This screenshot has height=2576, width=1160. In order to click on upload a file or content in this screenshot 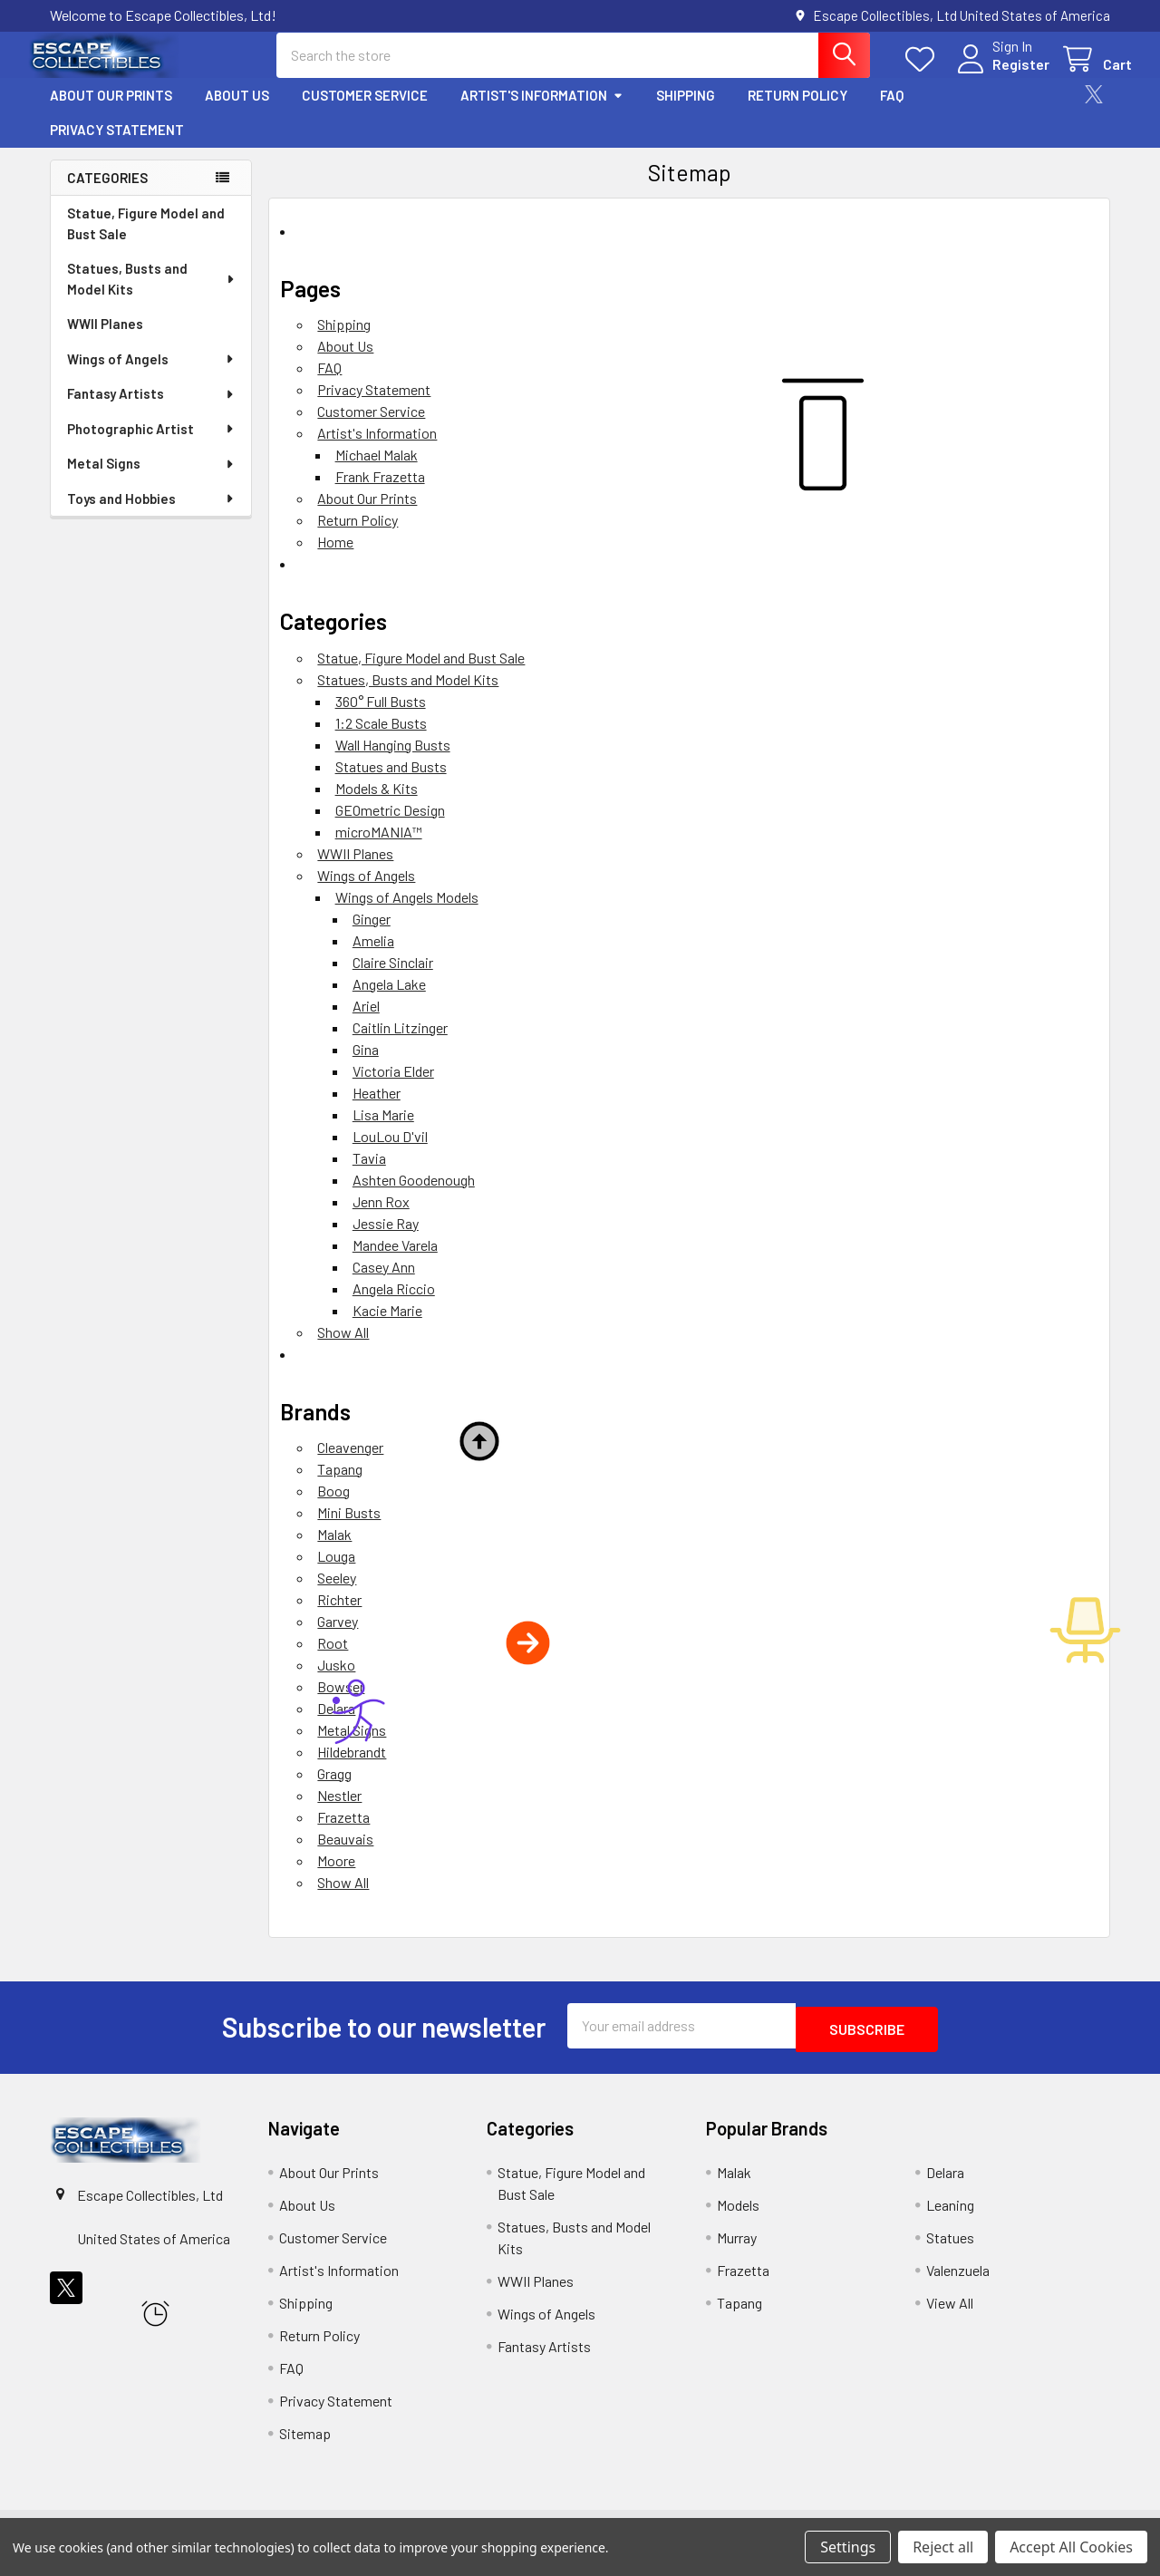, I will do `click(479, 1441)`.